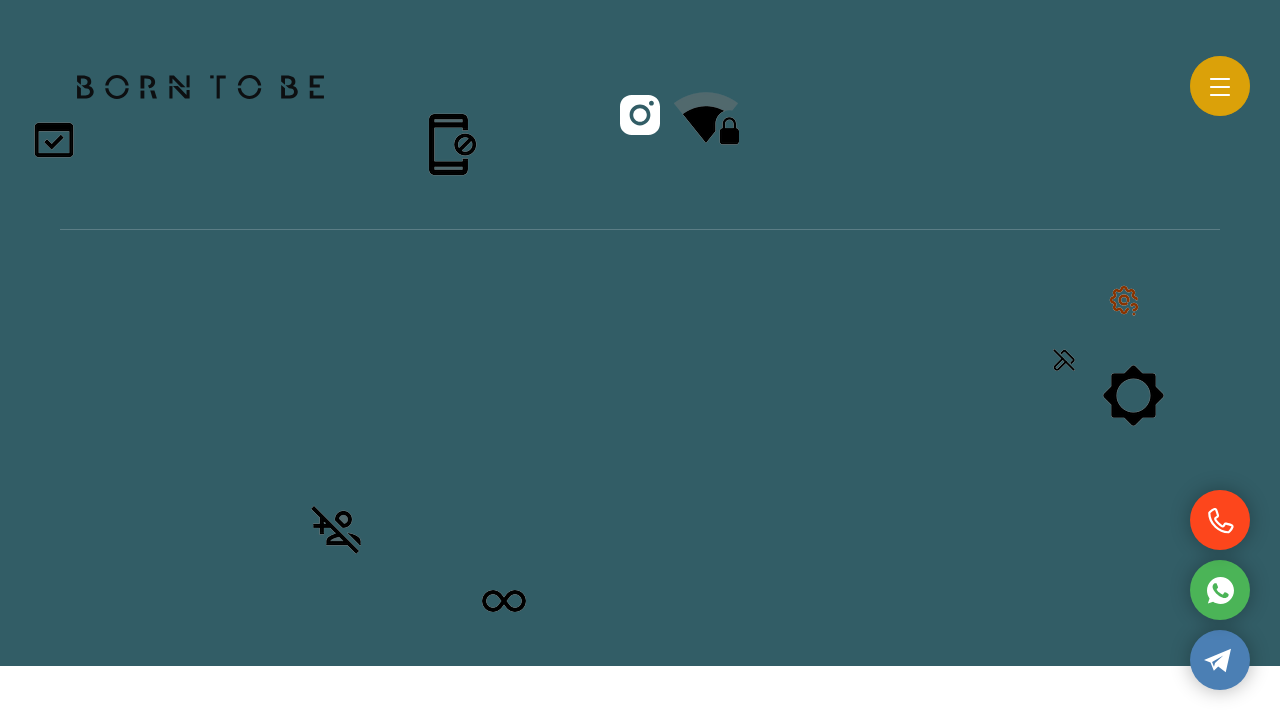  Describe the element at coordinates (1064, 360) in the screenshot. I see `indicates build or construction tools are unavailable` at that location.